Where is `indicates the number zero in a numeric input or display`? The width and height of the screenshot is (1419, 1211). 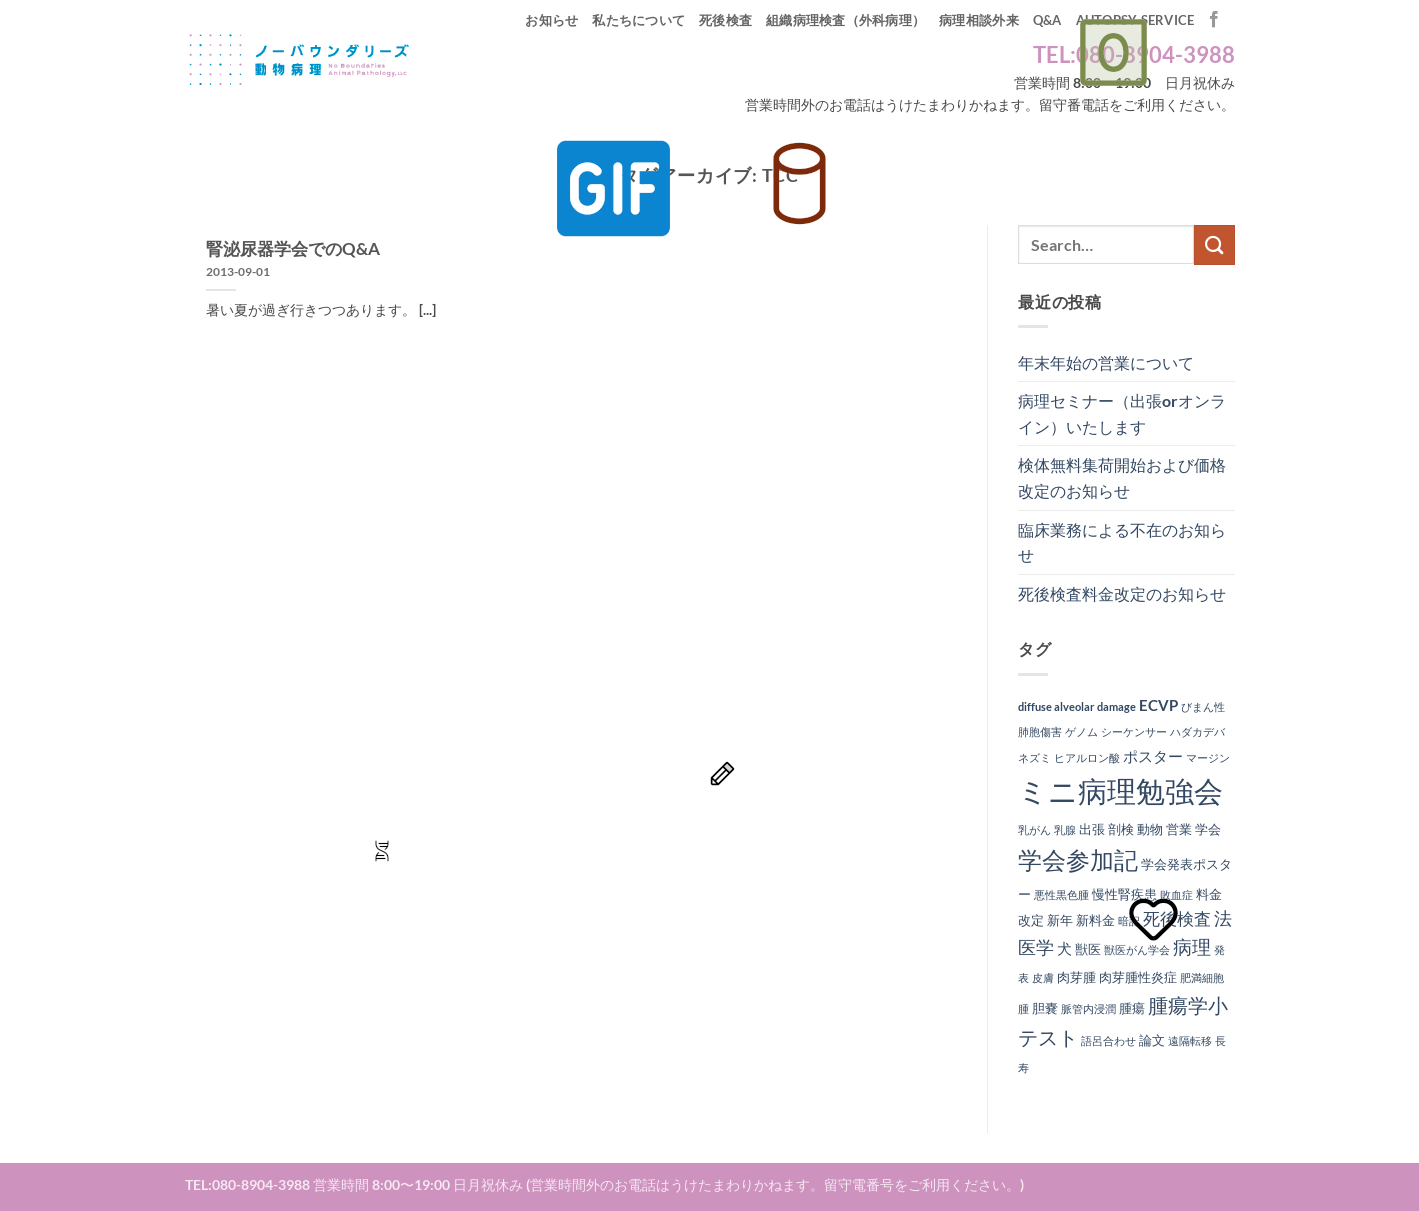 indicates the number zero in a numeric input or display is located at coordinates (1113, 52).